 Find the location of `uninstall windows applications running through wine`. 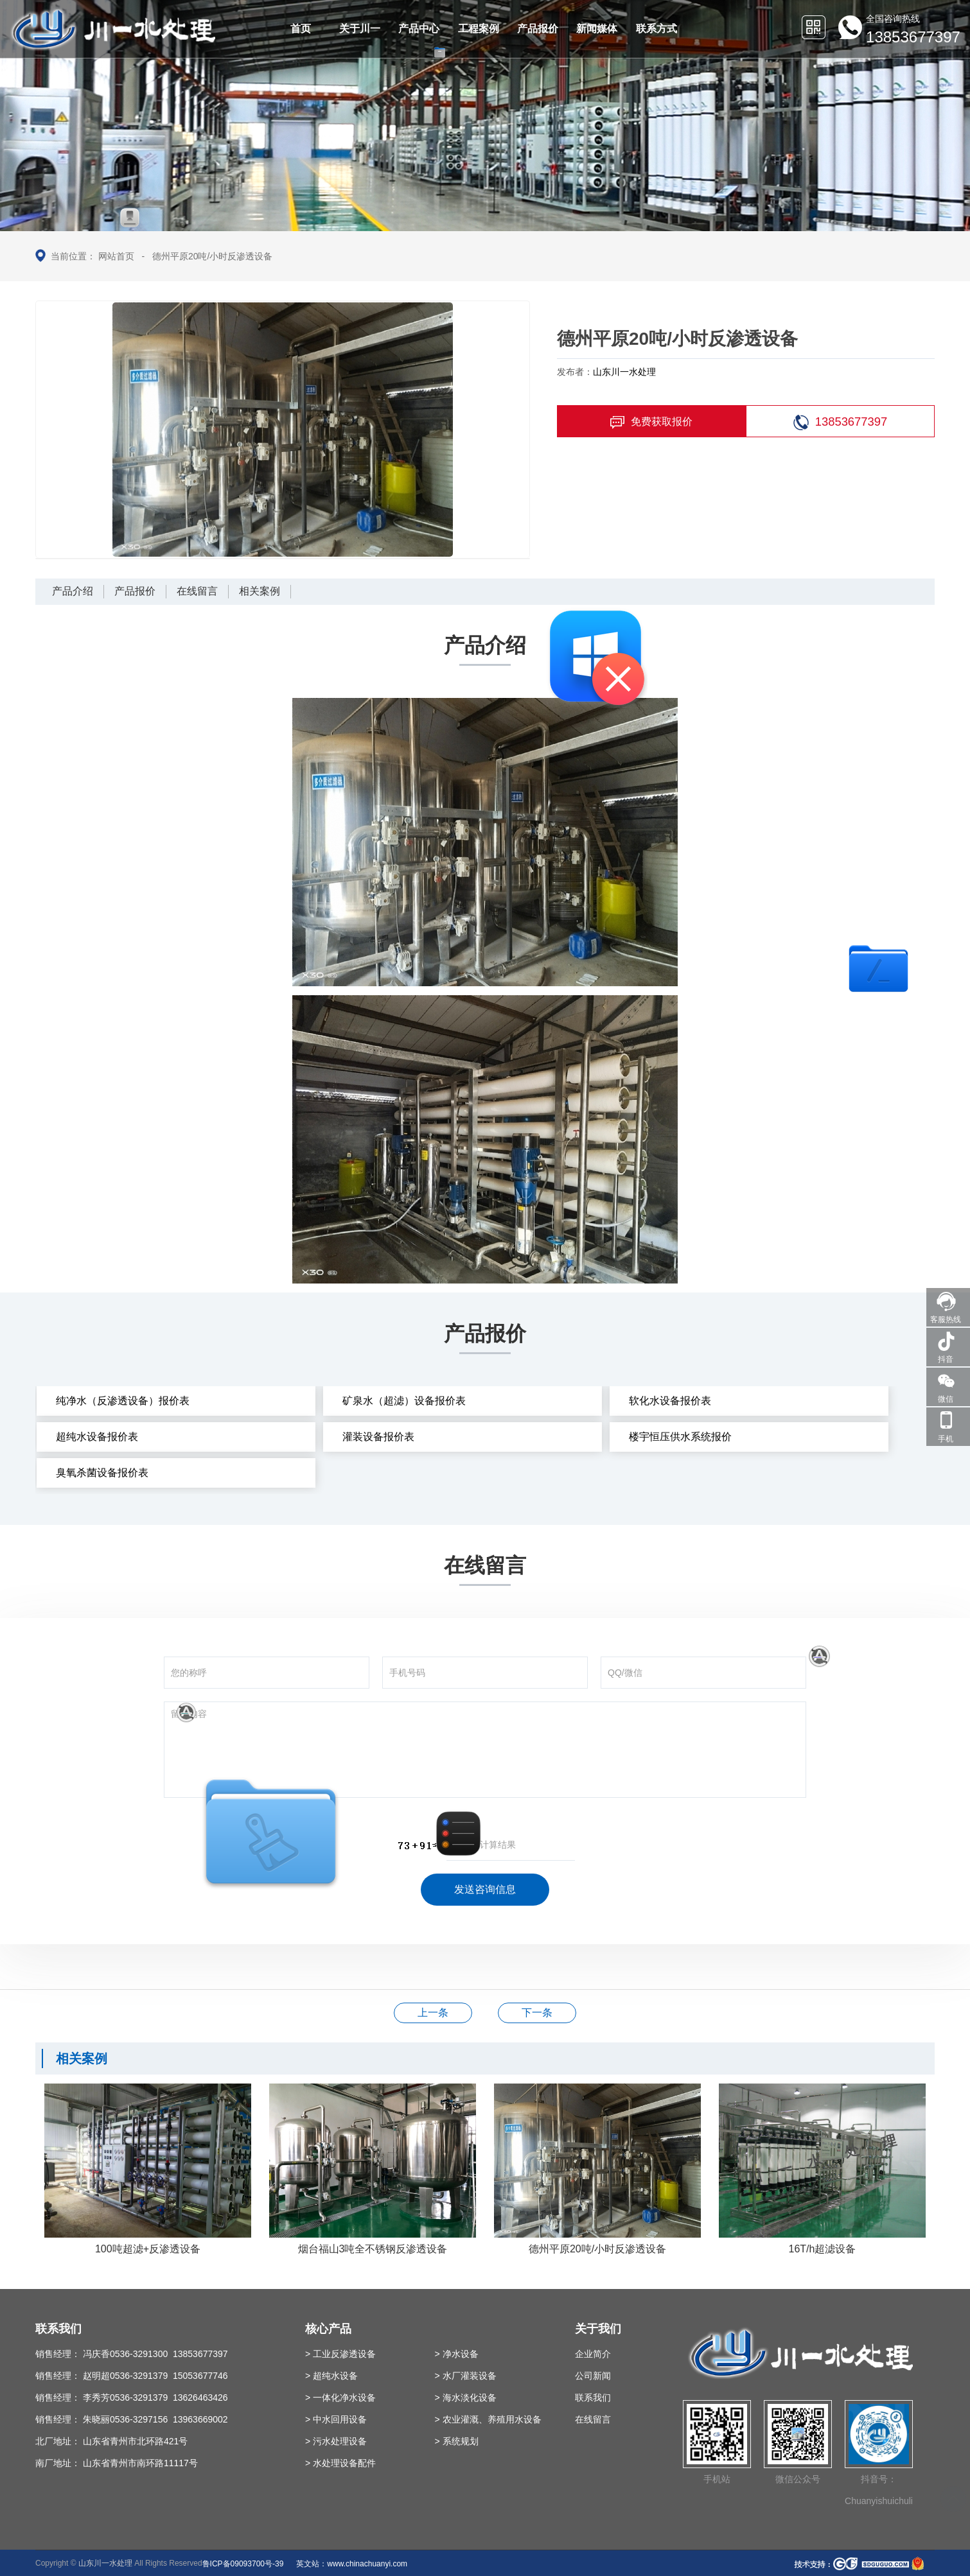

uninstall windows applications running through wine is located at coordinates (595, 656).